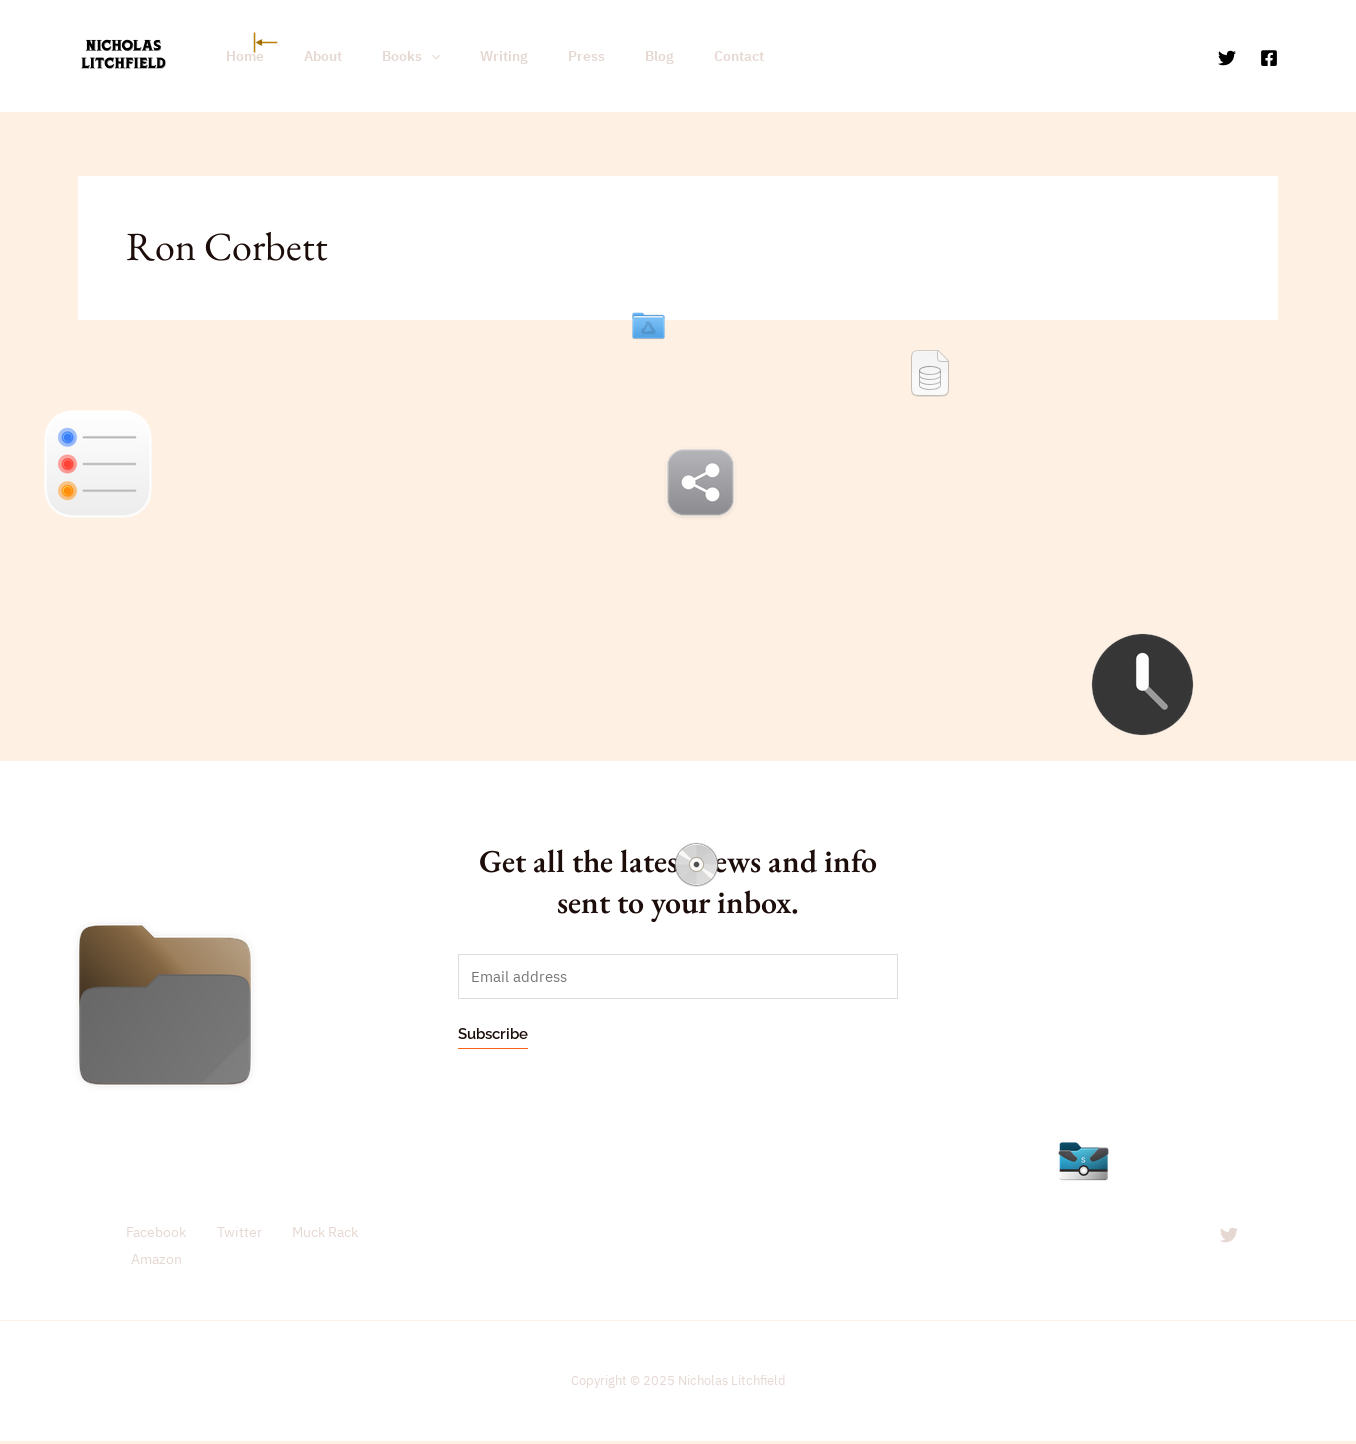  I want to click on access DVD or optical disc drive, so click(696, 864).